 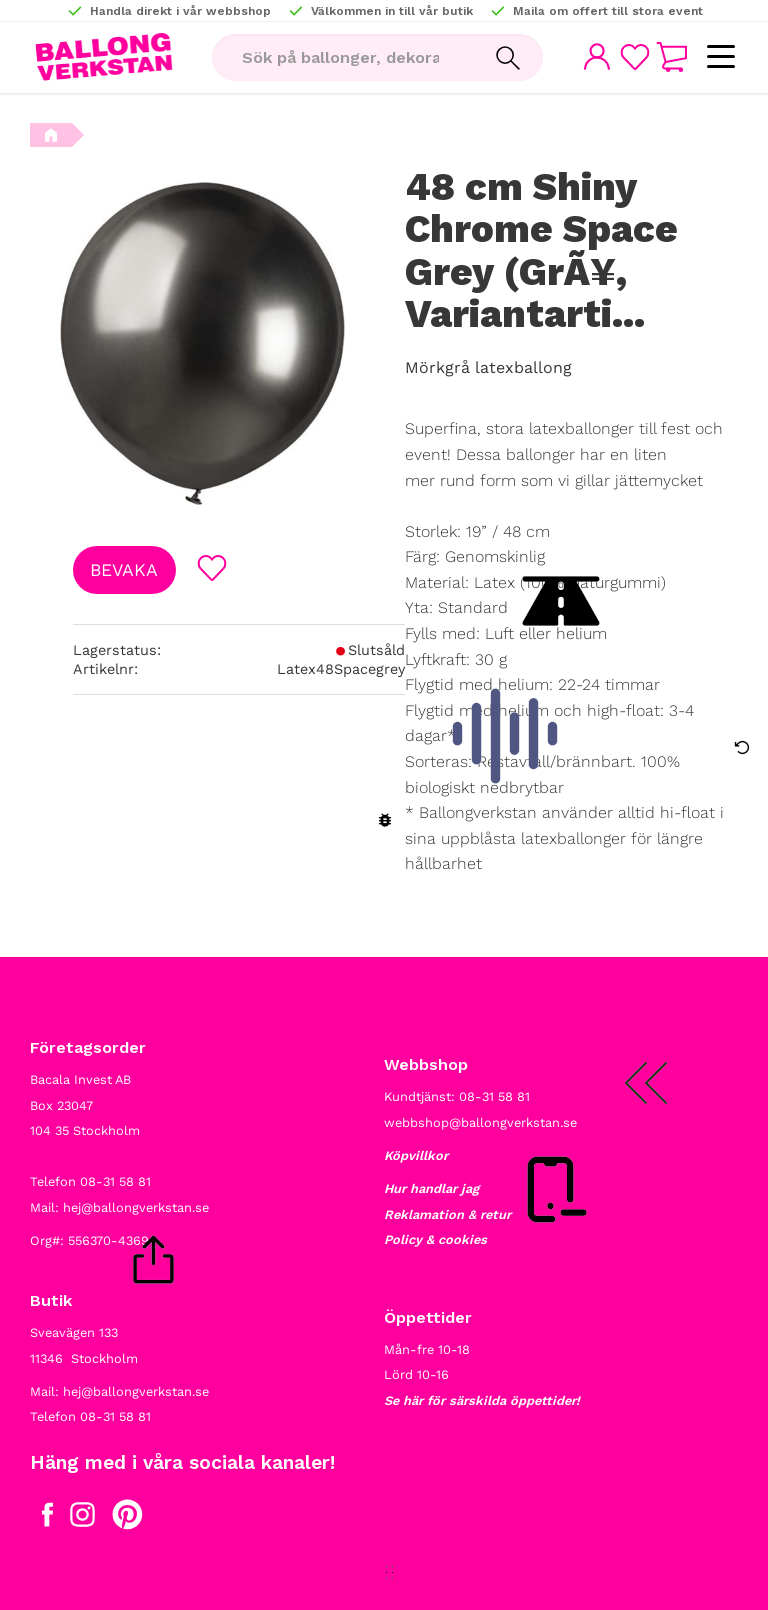 What do you see at coordinates (153, 1261) in the screenshot?
I see `export or share content to another app` at bounding box center [153, 1261].